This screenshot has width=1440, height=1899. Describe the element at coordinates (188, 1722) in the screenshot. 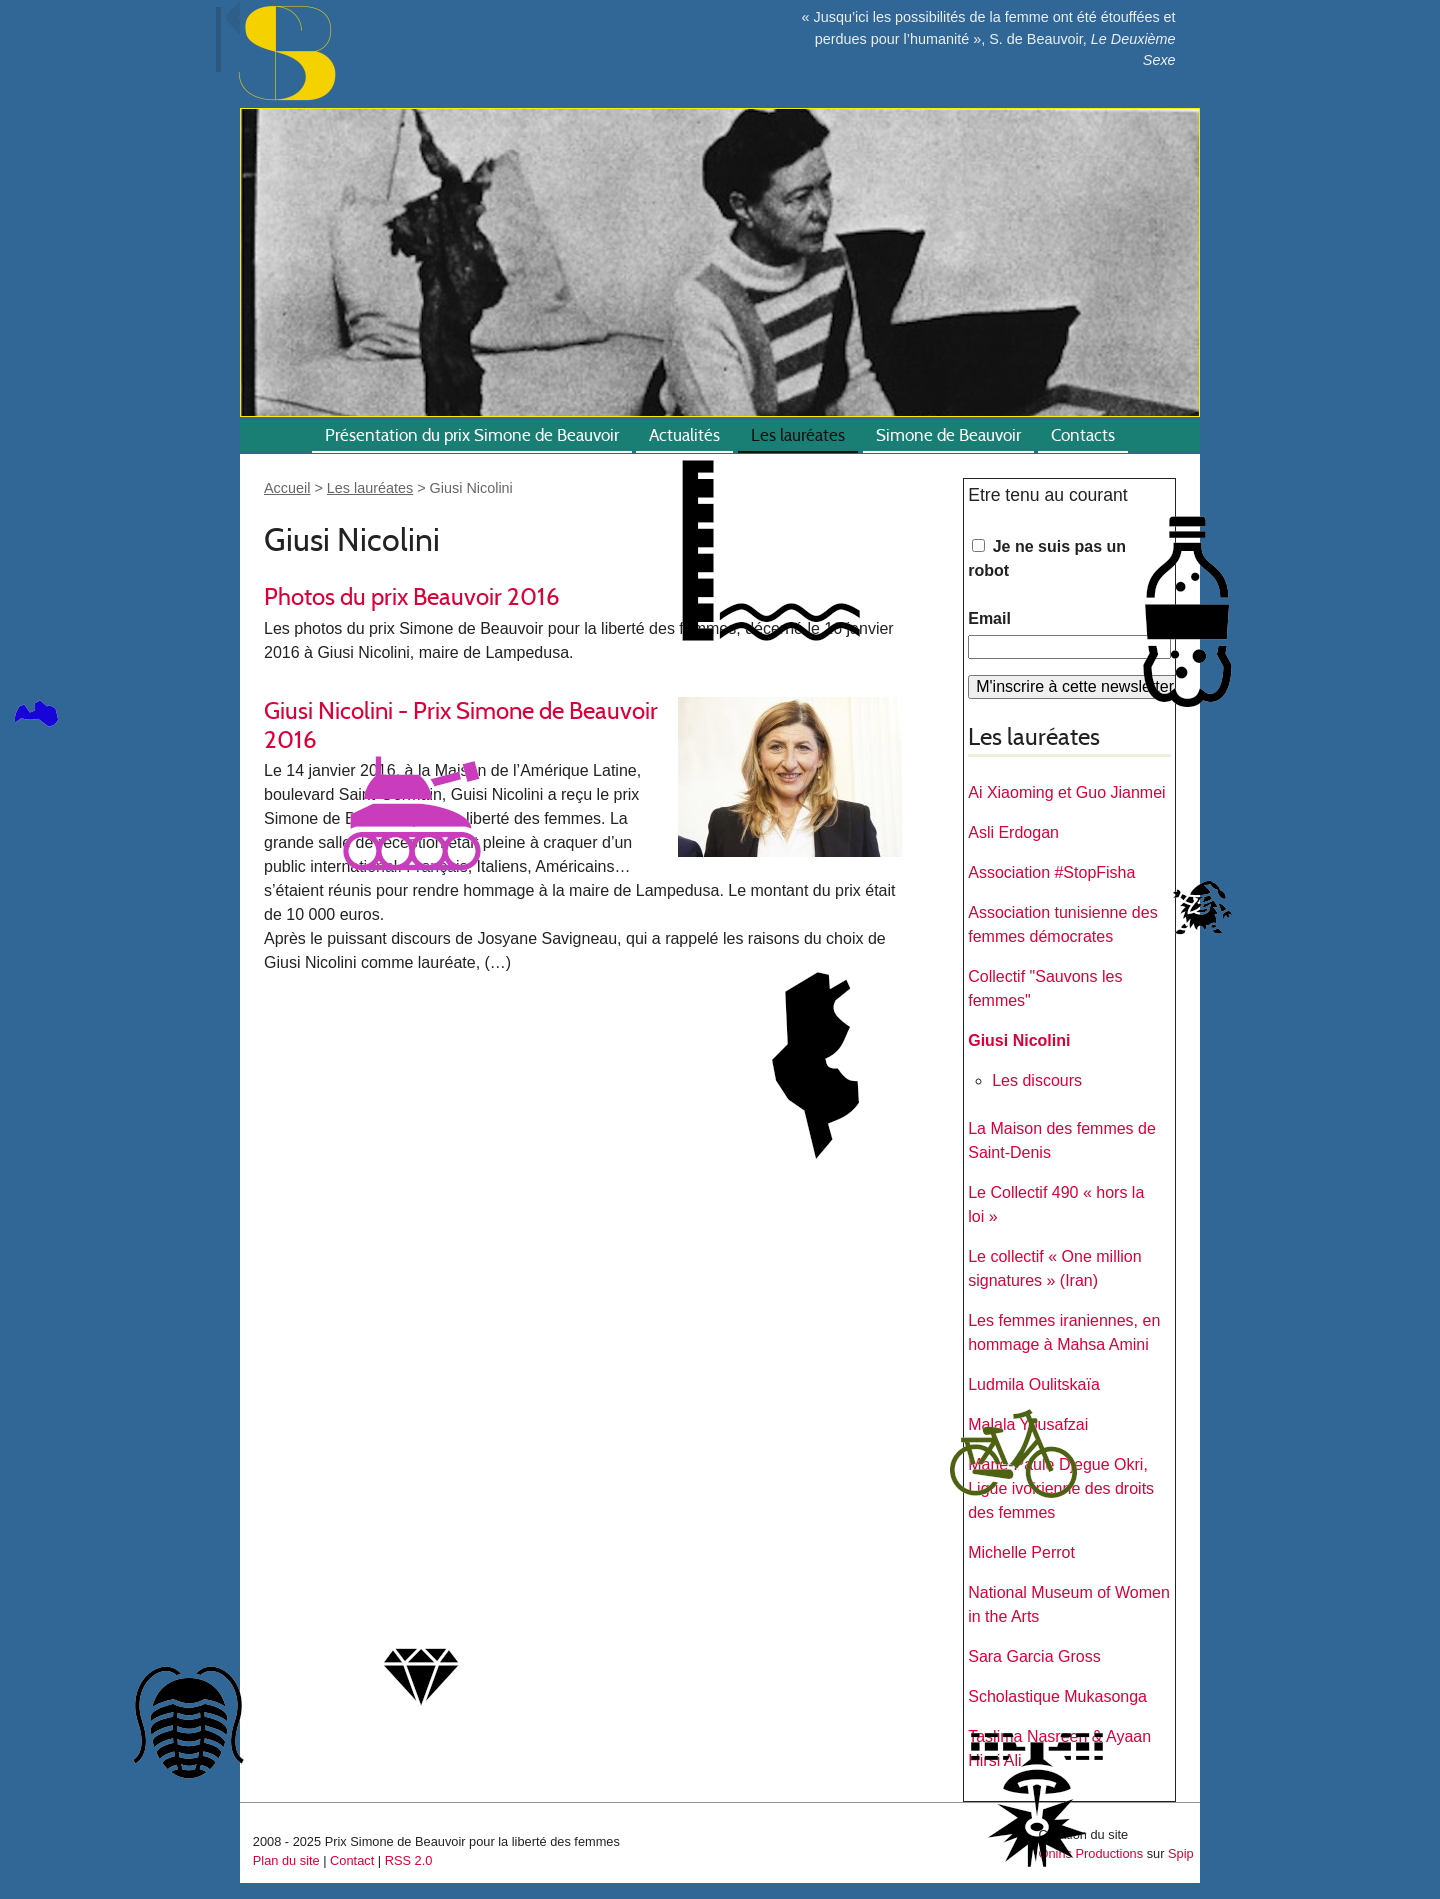

I see `trilobite fossil icon for a paleontology or natural history app` at that location.